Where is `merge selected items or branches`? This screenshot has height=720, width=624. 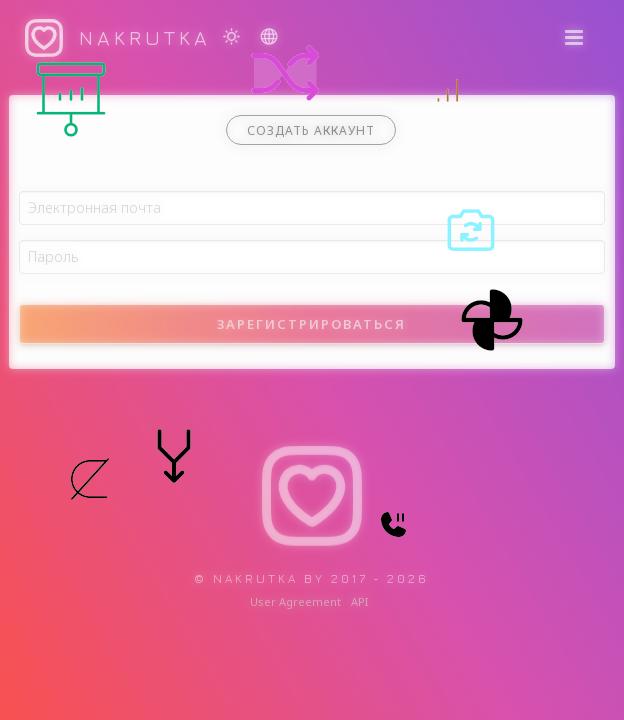
merge selected items or branches is located at coordinates (174, 454).